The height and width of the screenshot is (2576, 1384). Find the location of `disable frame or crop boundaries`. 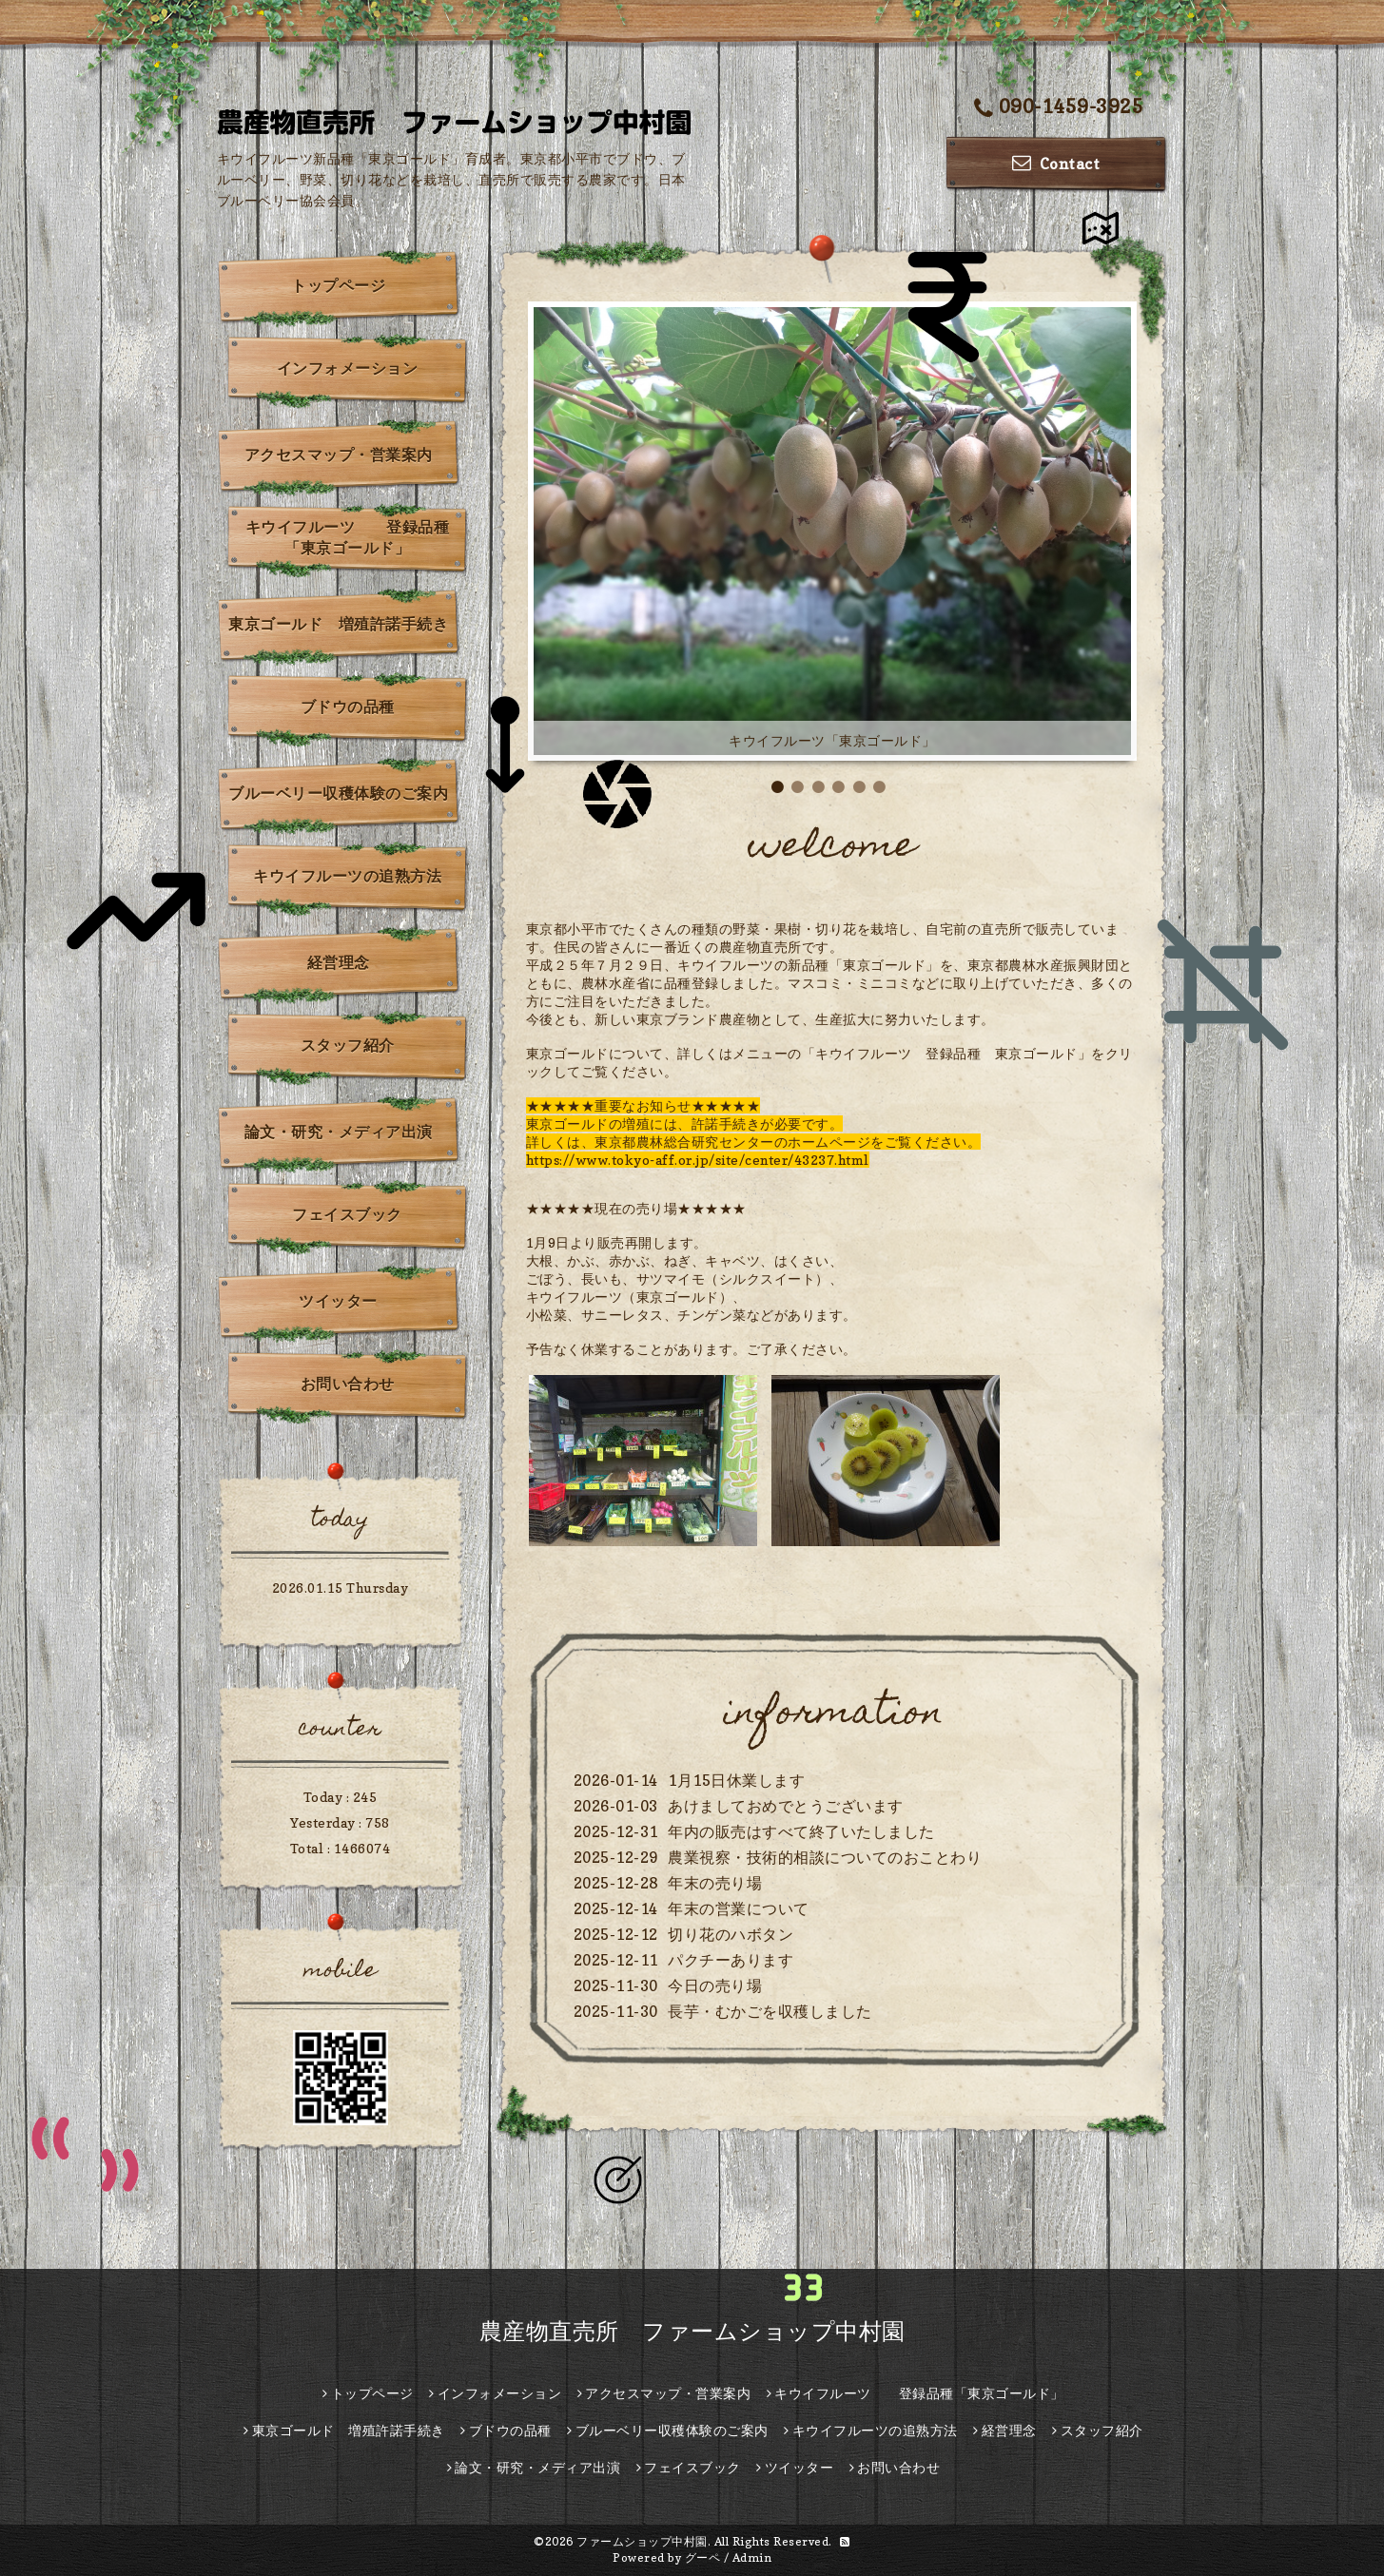

disable frame or crop boundaries is located at coordinates (1222, 984).